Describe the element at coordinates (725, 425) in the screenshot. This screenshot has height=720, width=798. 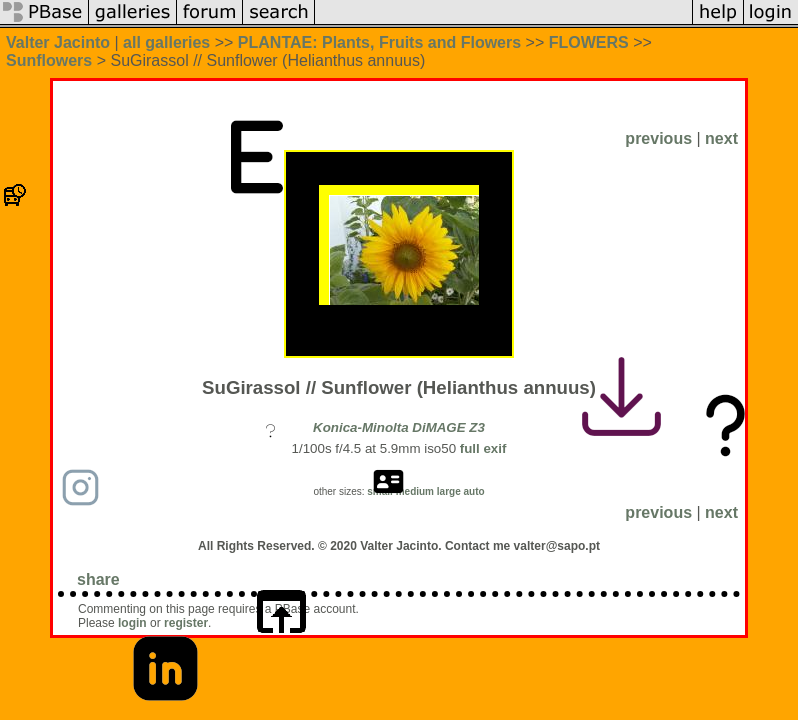
I see `access help or support` at that location.